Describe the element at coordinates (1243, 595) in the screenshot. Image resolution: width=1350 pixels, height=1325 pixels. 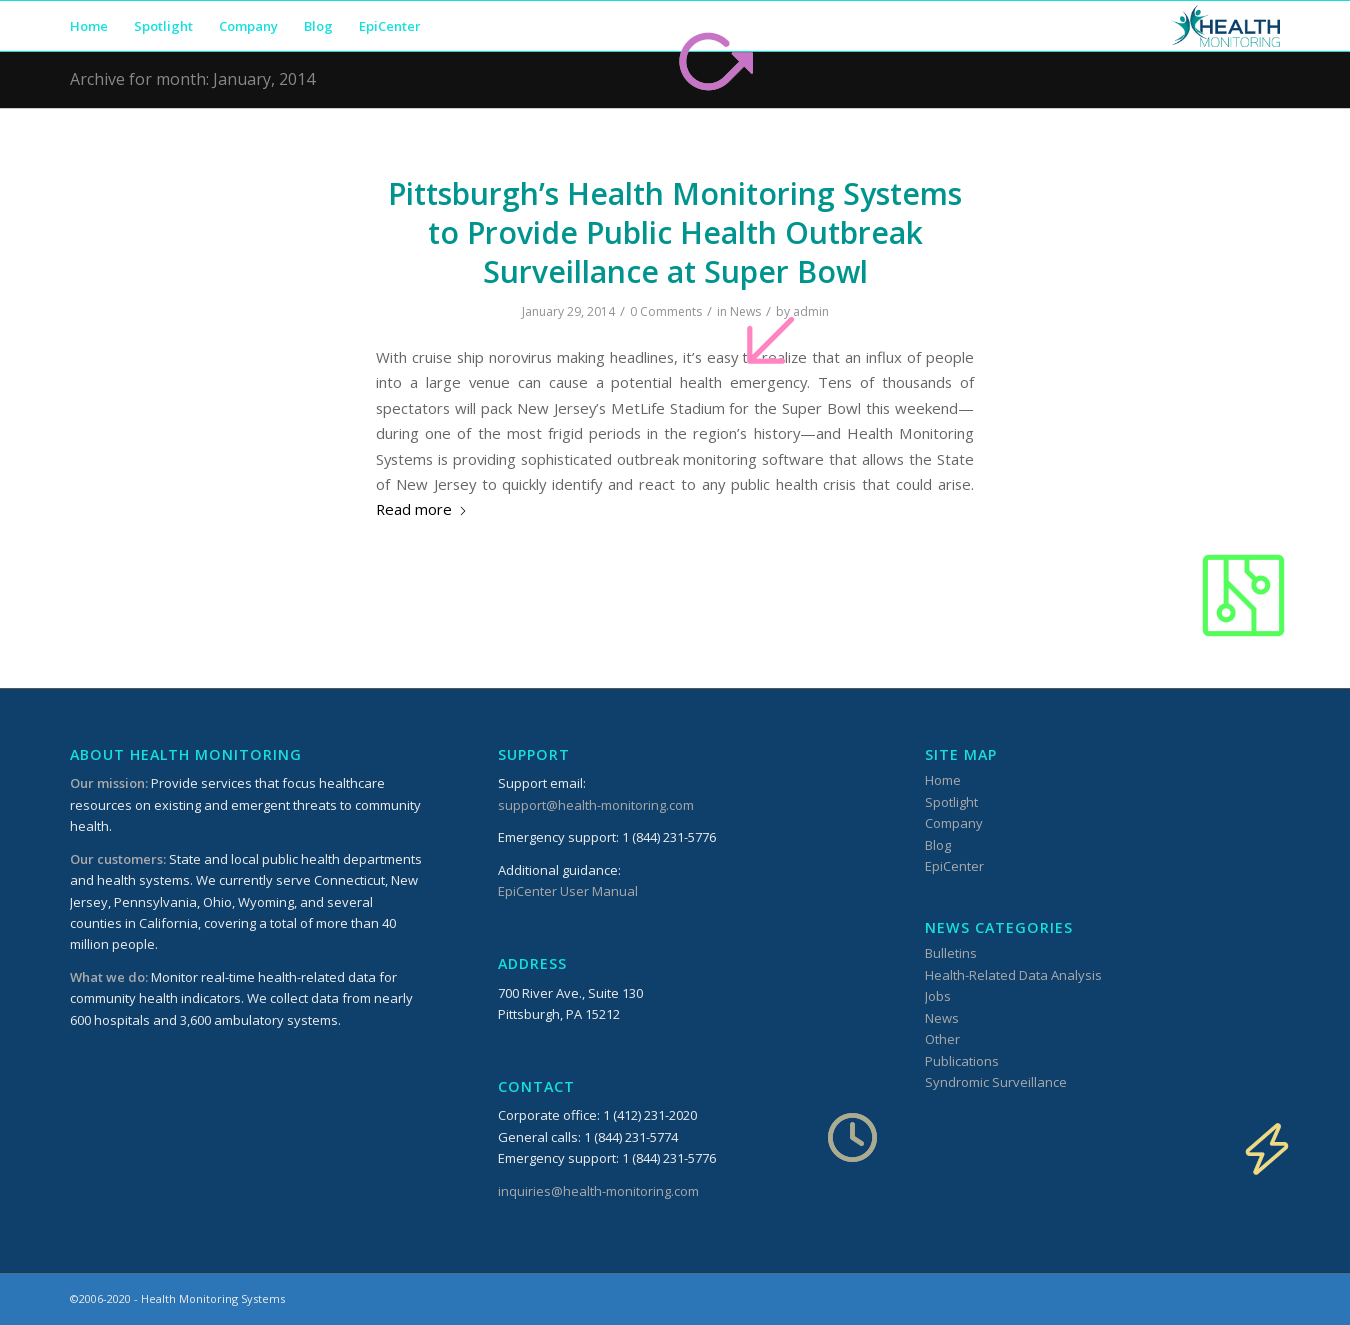
I see `access hardware or circuit settings` at that location.